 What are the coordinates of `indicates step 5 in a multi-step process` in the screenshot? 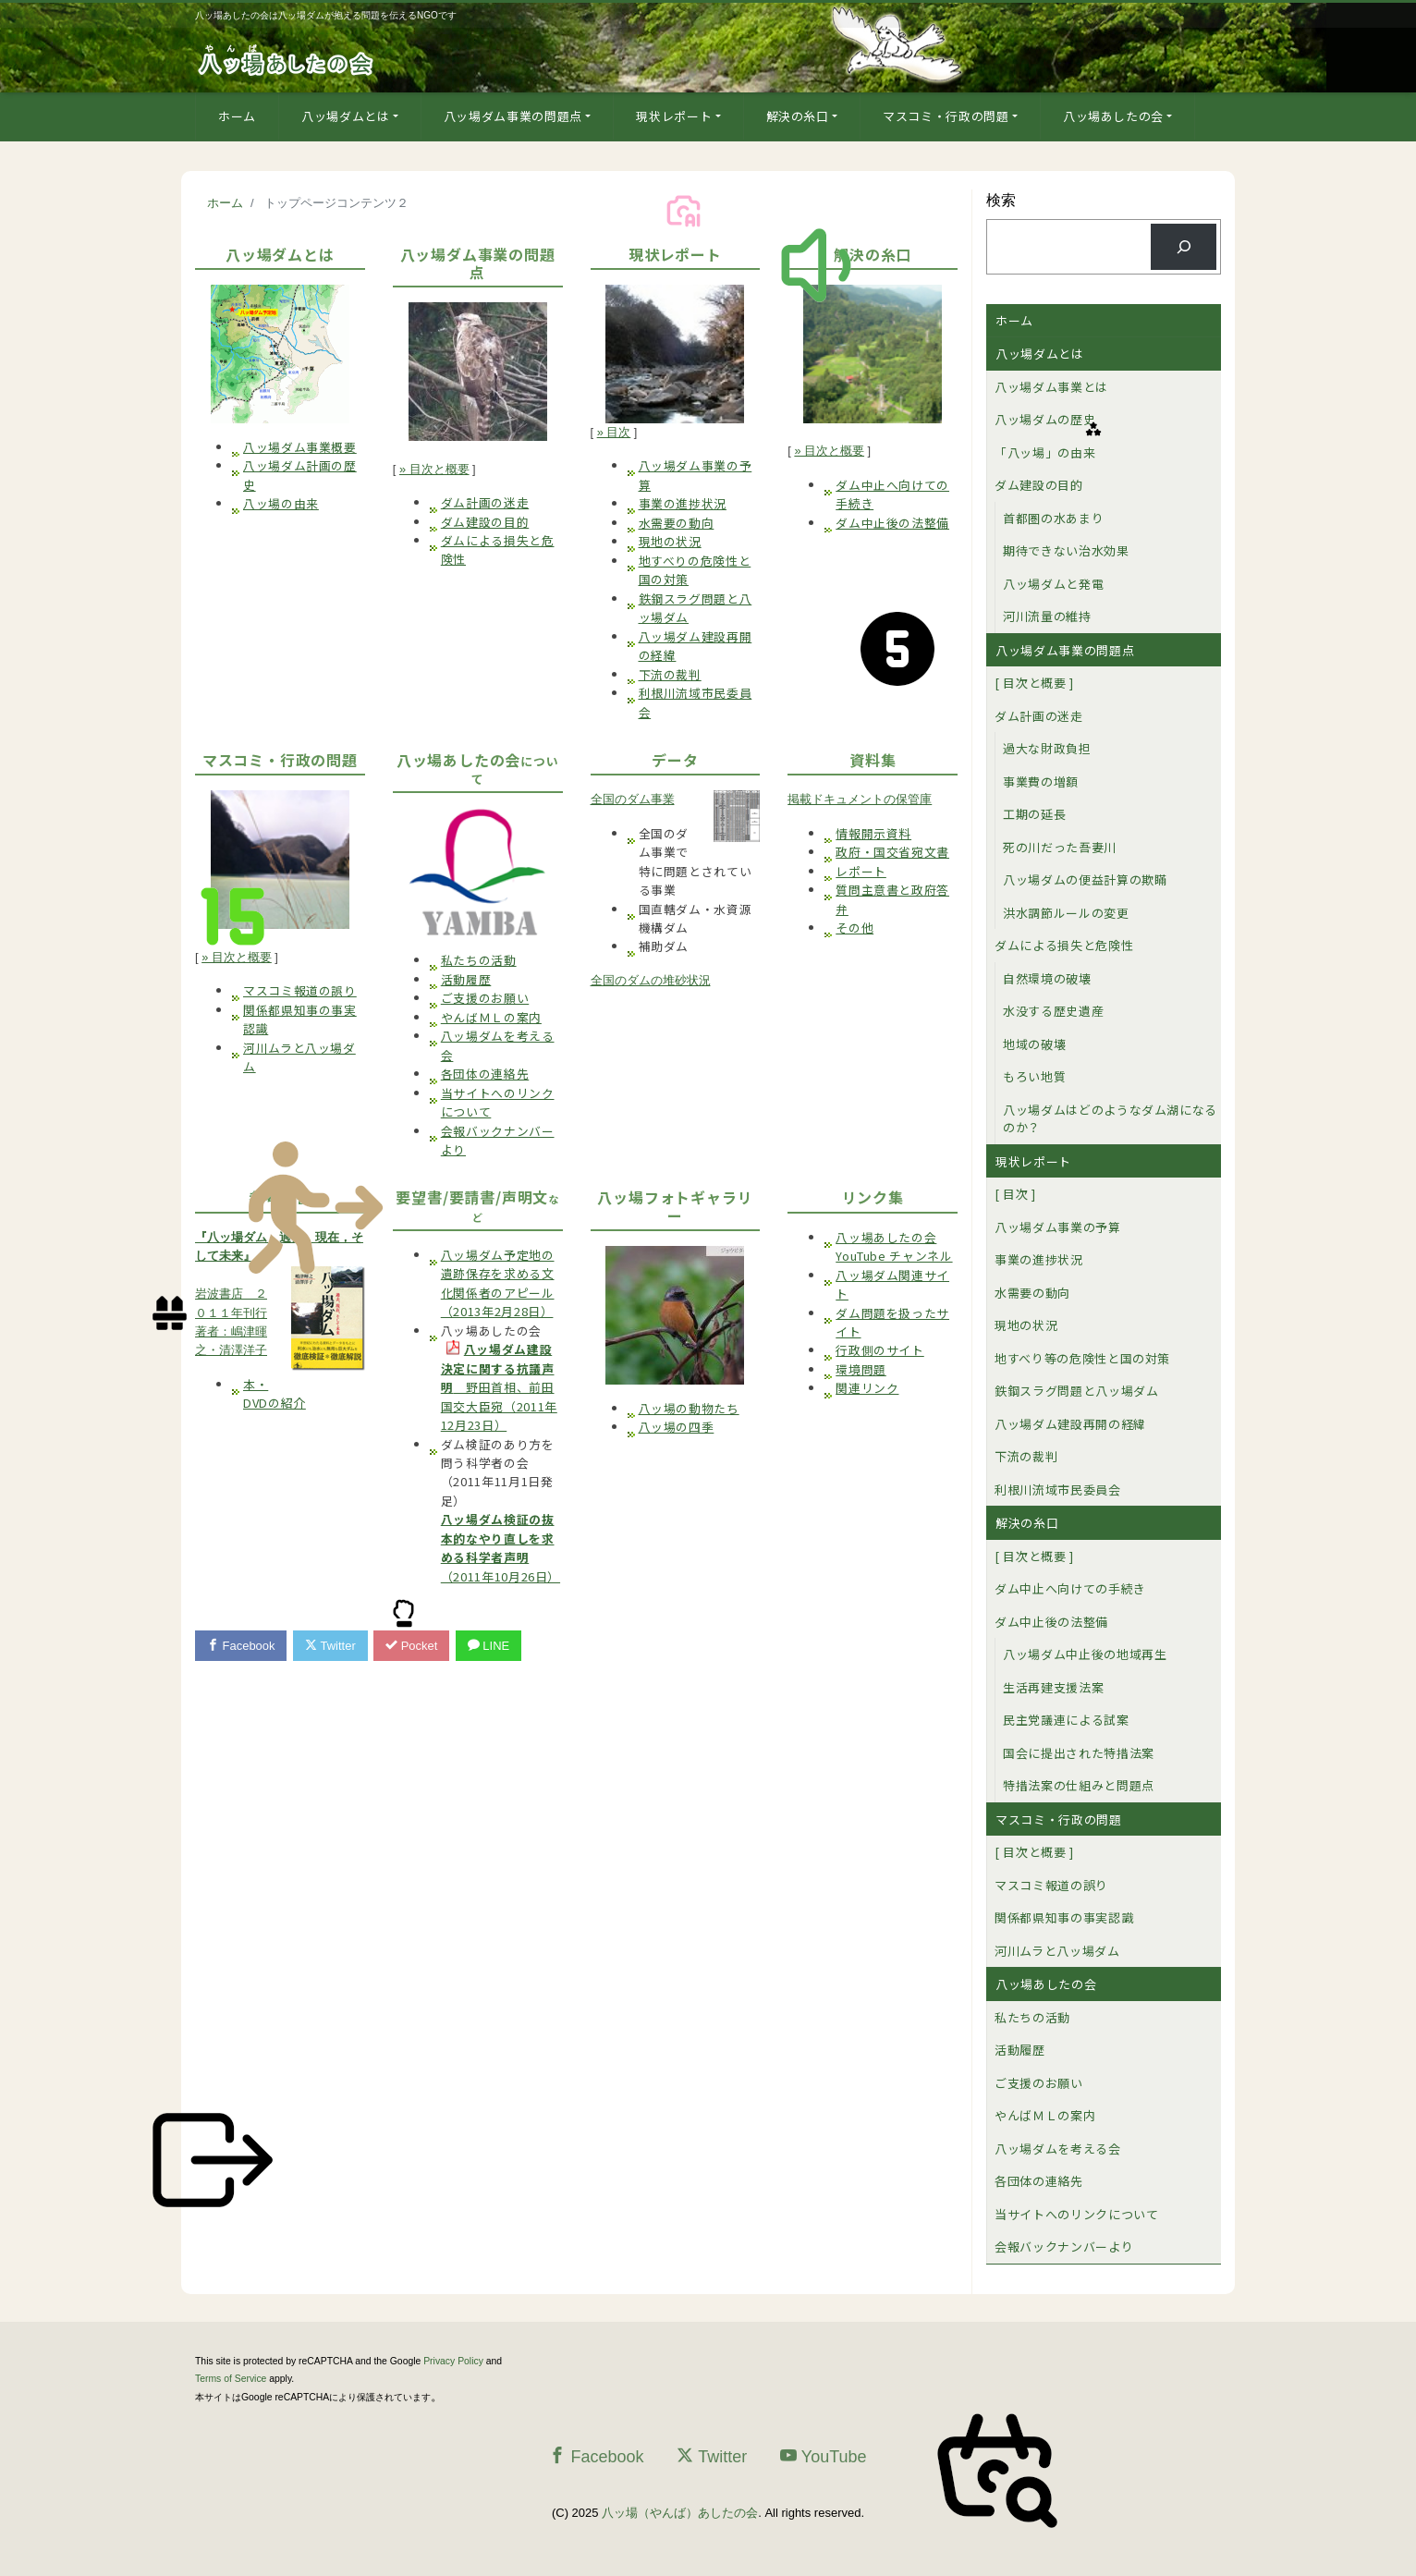 It's located at (897, 649).